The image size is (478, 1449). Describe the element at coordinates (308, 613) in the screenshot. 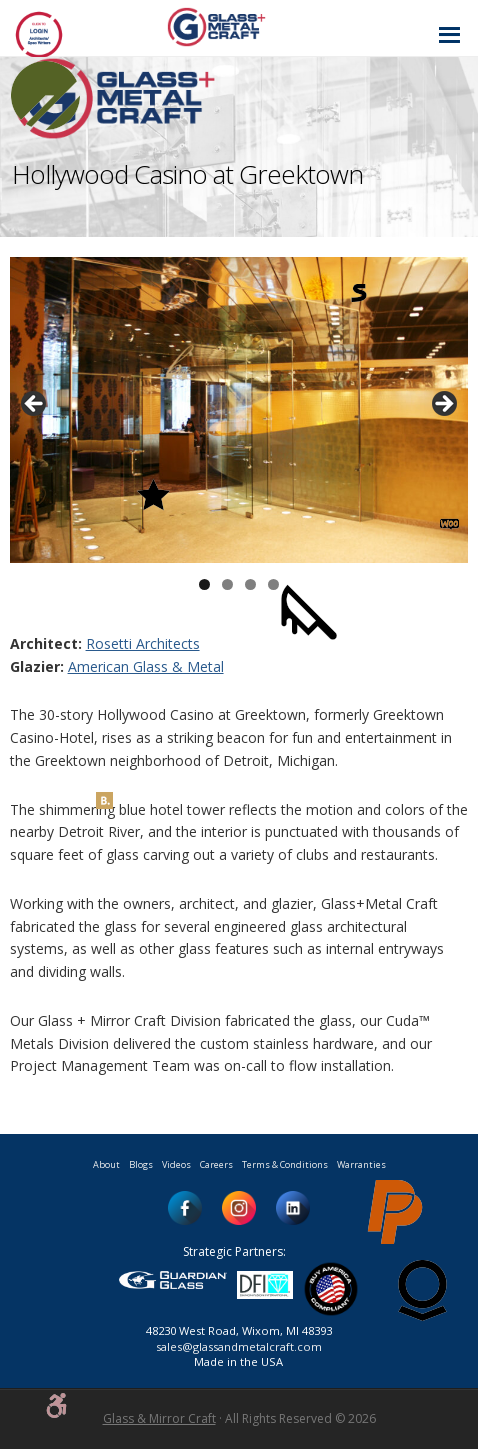

I see `indicates mature or violent content warning` at that location.